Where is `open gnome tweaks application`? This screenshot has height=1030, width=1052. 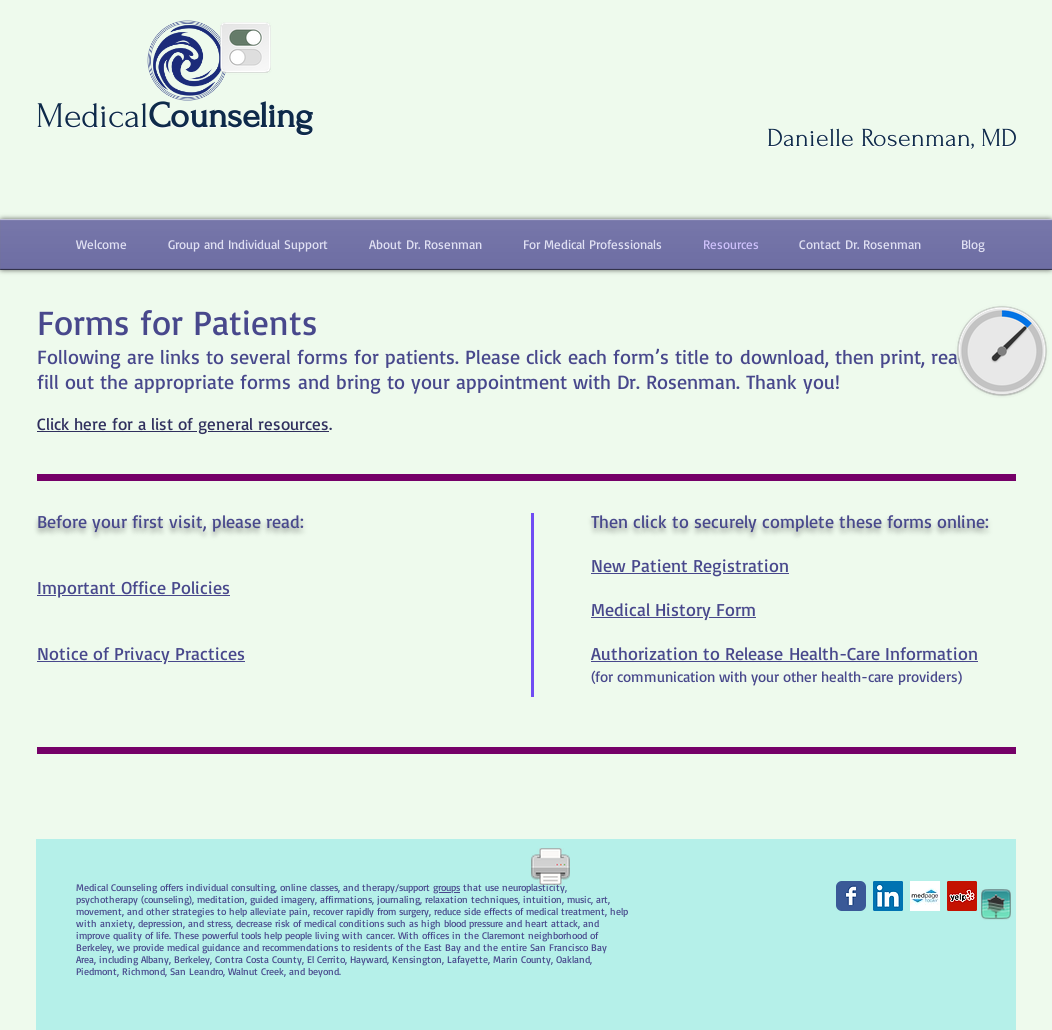 open gnome tweaks application is located at coordinates (245, 47).